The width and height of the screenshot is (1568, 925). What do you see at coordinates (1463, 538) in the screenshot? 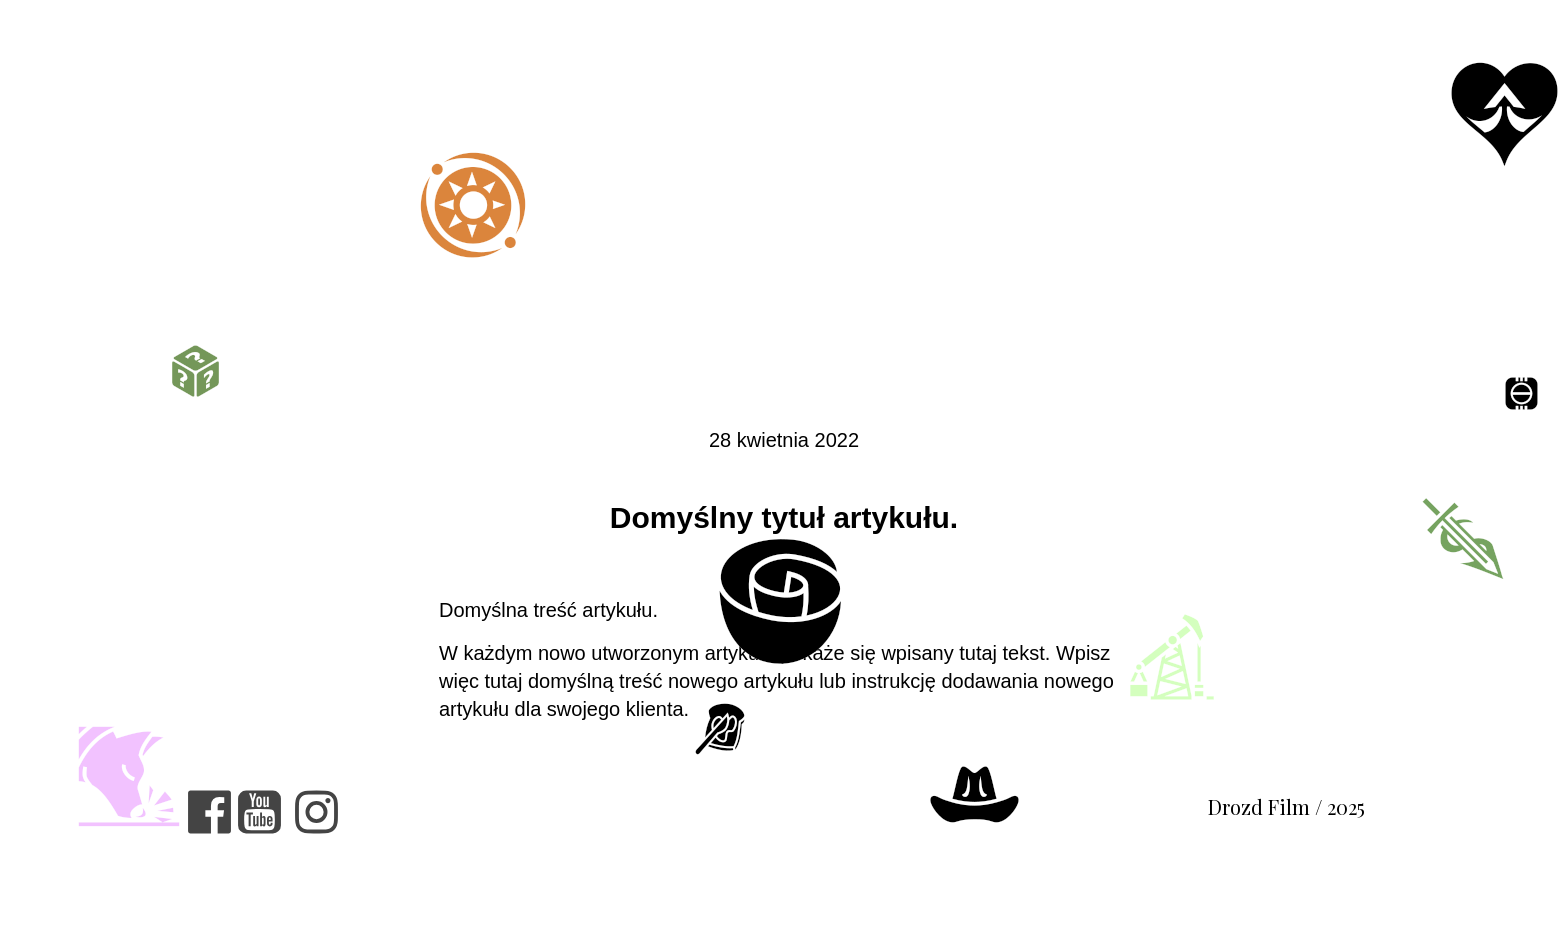
I see `activate spiral thrust attack ability` at bounding box center [1463, 538].